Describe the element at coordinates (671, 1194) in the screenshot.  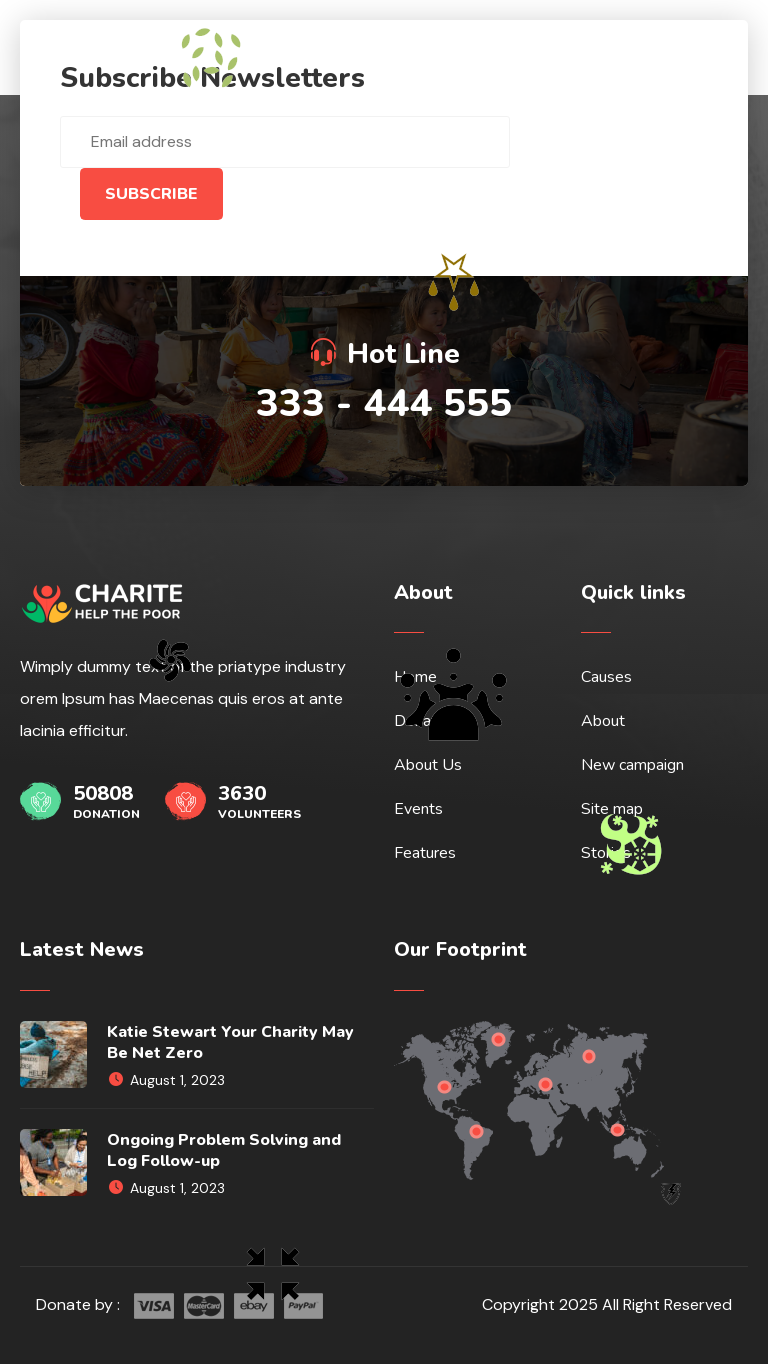
I see `activate electric shield ability` at that location.